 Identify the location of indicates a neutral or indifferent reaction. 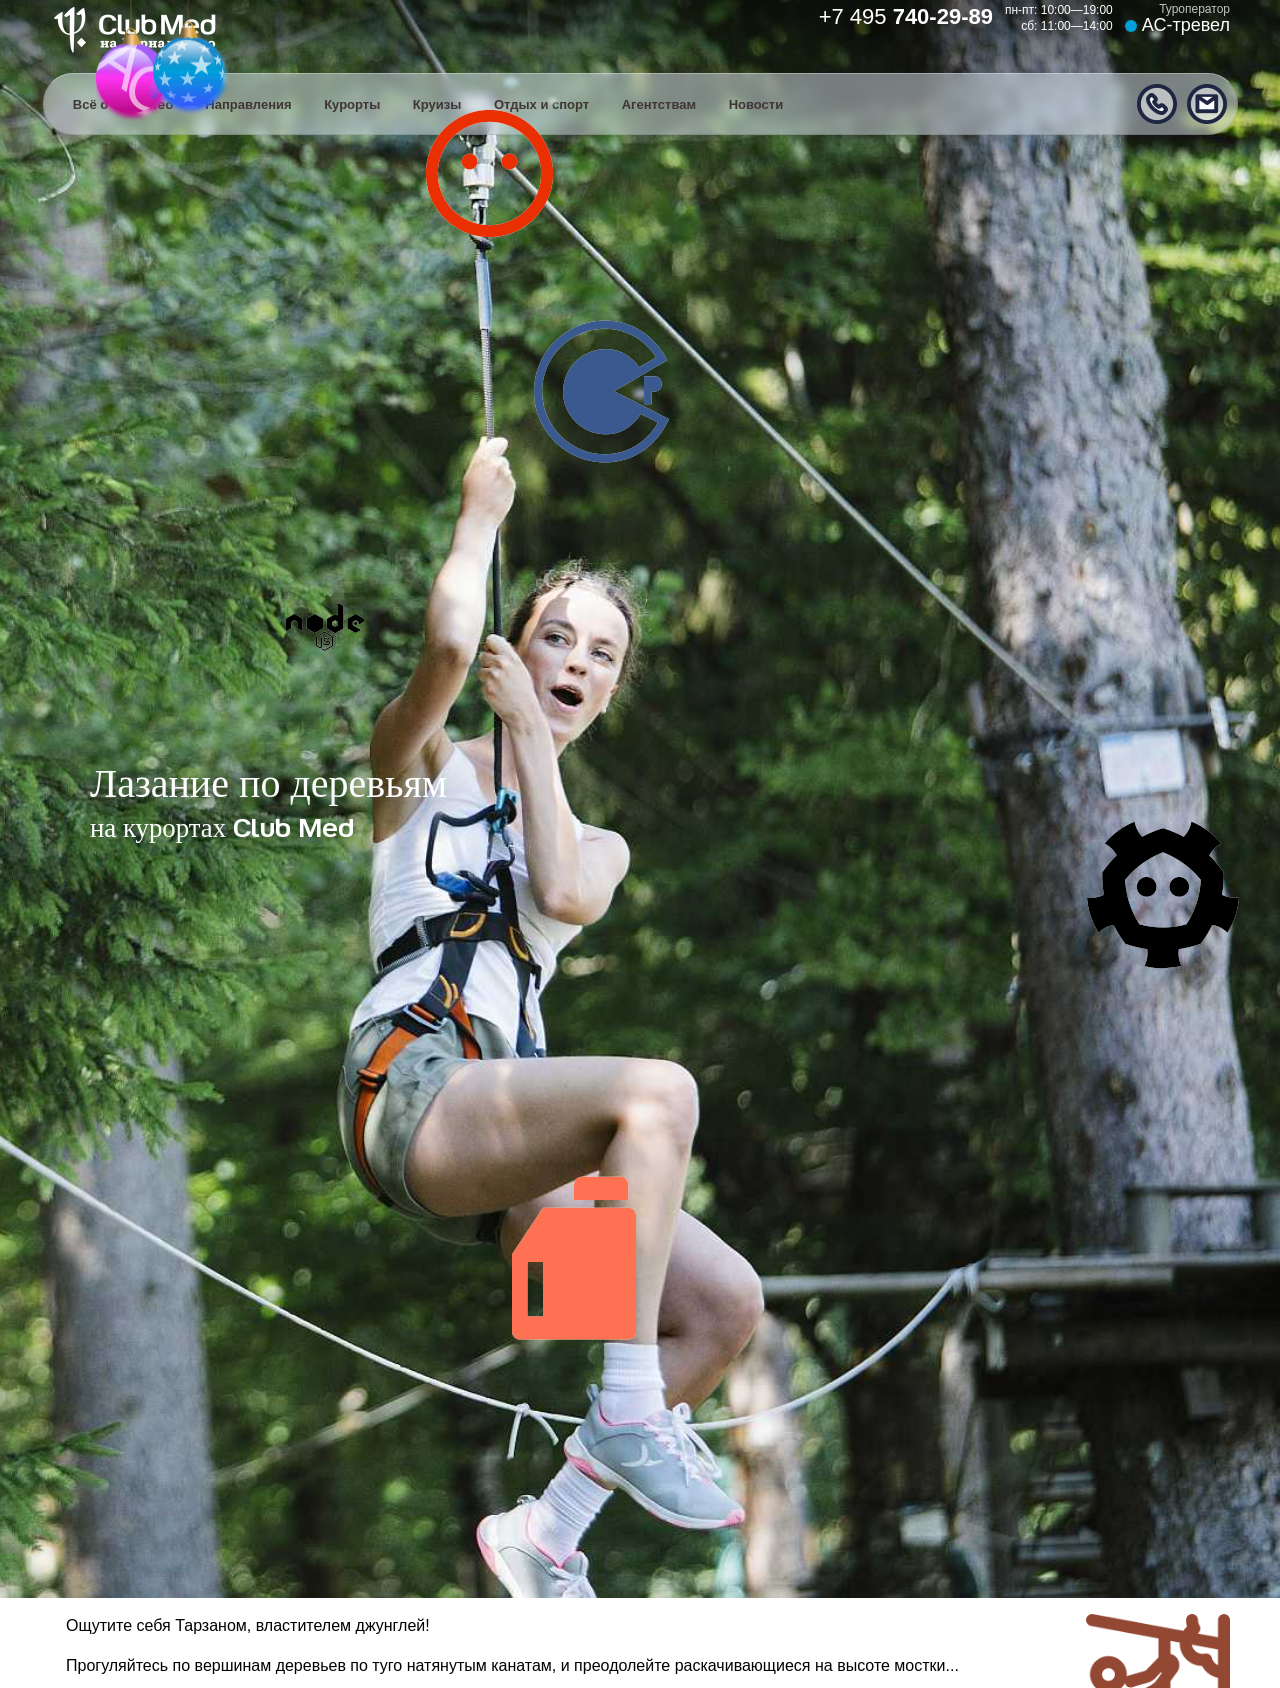
(489, 173).